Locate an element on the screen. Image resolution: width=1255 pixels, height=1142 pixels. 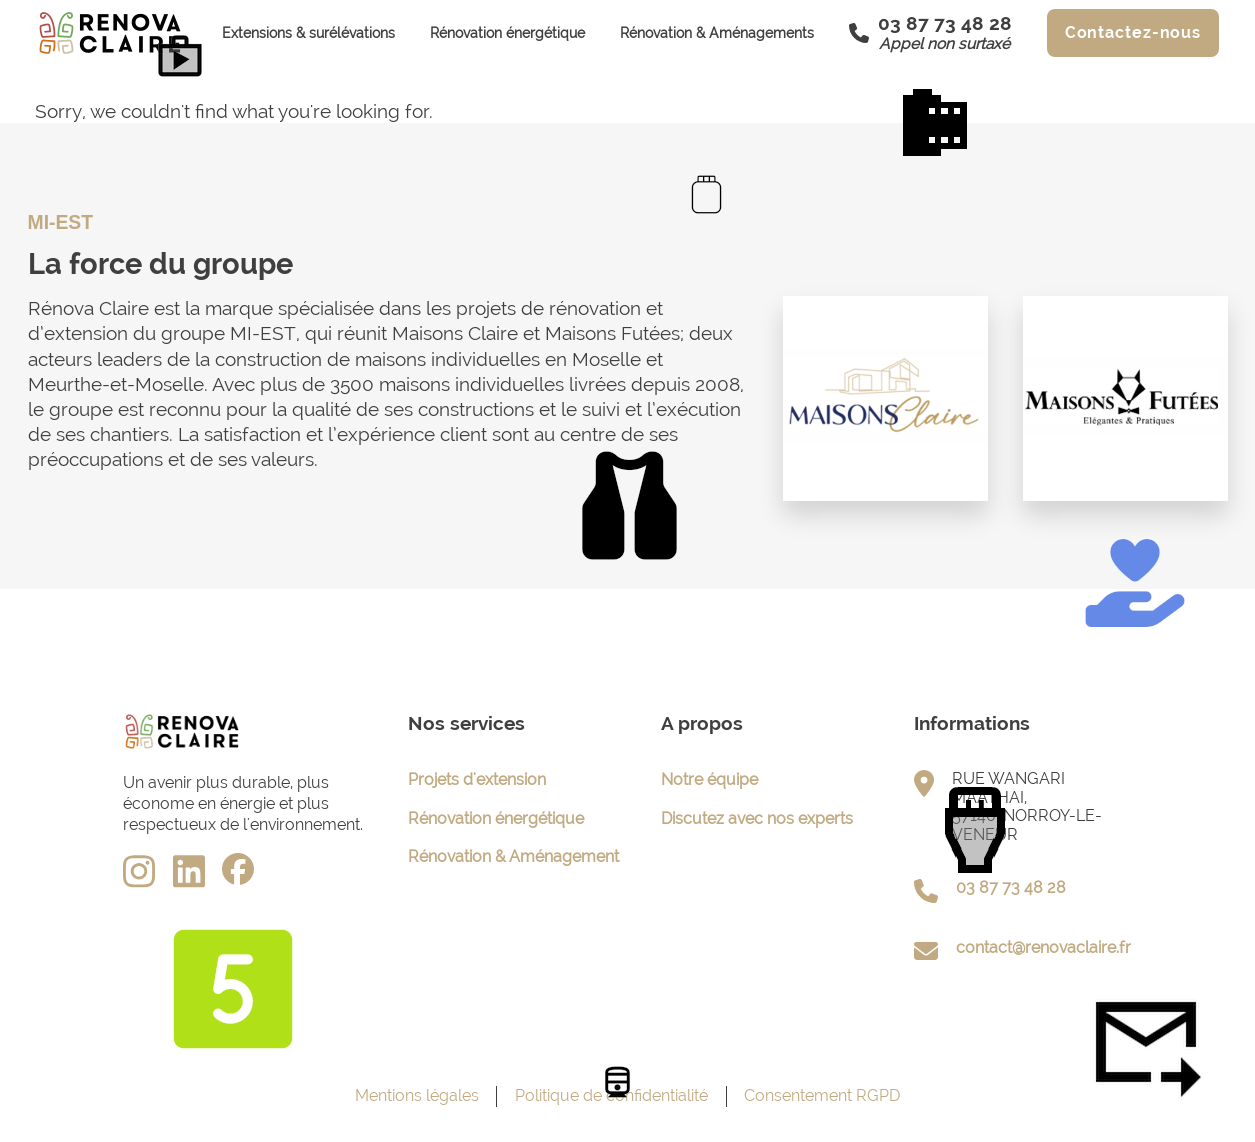
forward an email to another recipient is located at coordinates (1146, 1042).